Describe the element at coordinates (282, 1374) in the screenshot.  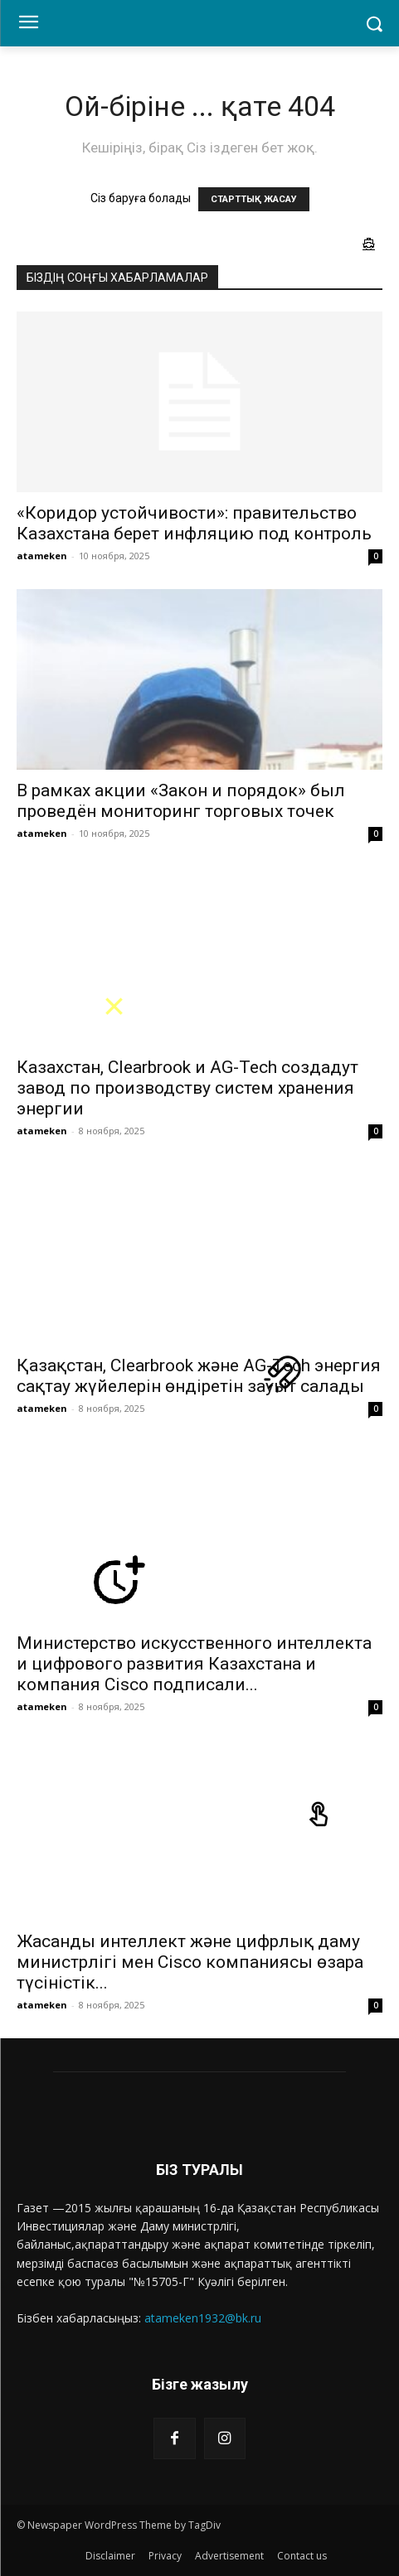
I see `attract or pull related items together` at that location.